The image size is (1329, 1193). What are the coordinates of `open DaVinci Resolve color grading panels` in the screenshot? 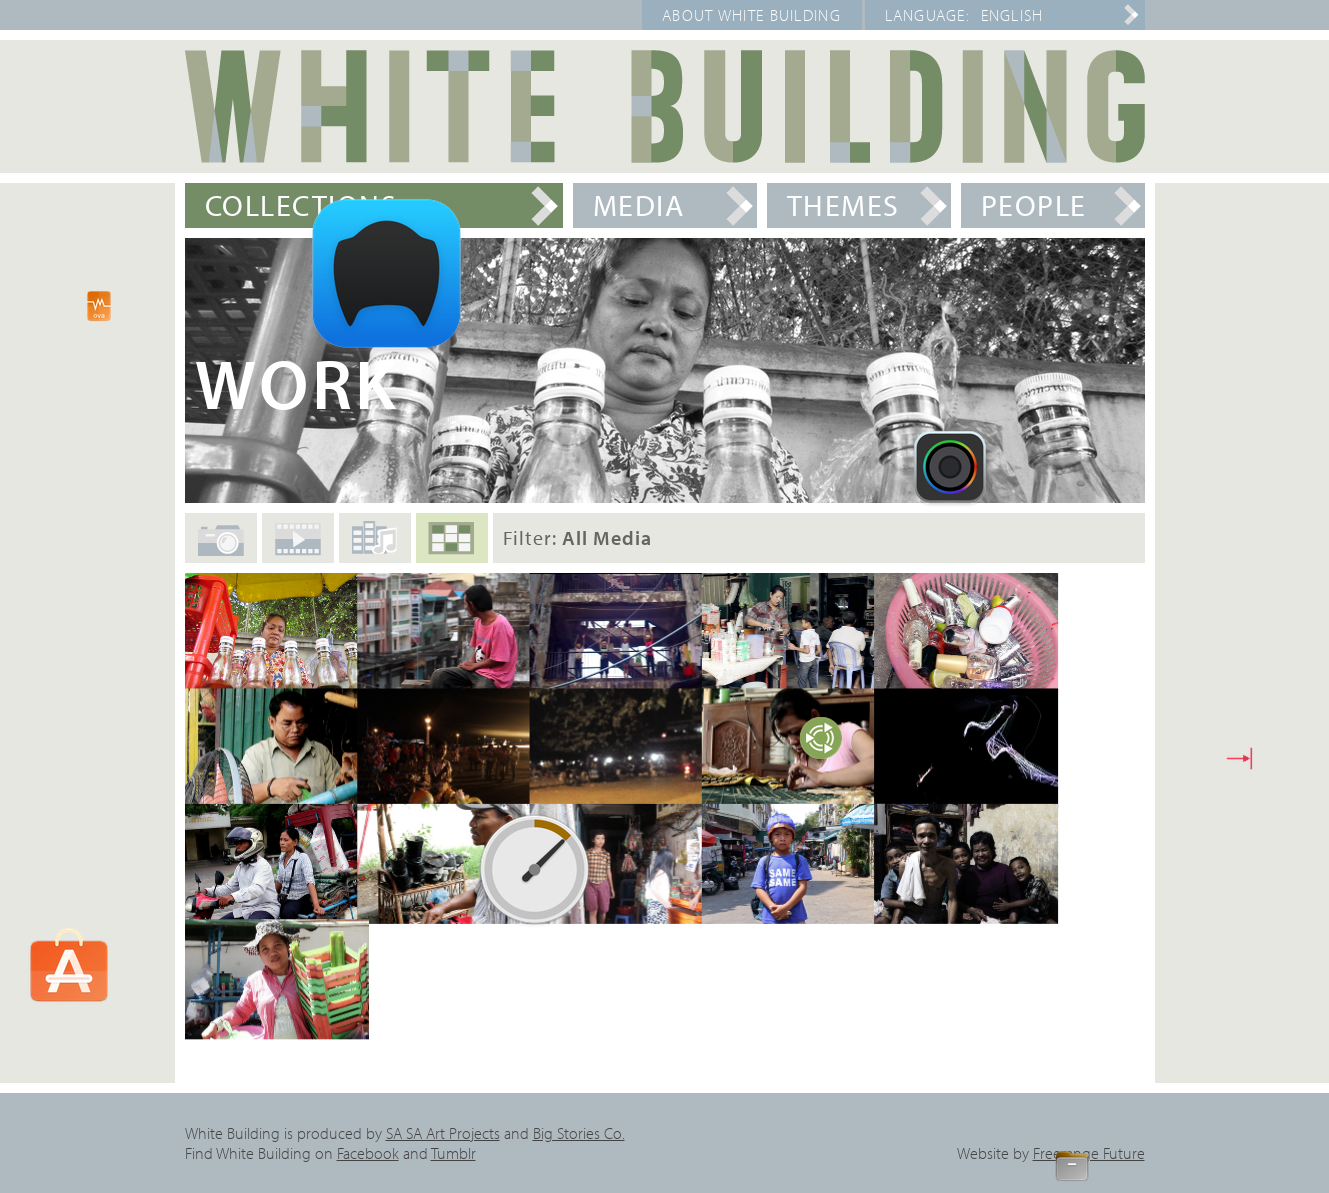 It's located at (950, 467).